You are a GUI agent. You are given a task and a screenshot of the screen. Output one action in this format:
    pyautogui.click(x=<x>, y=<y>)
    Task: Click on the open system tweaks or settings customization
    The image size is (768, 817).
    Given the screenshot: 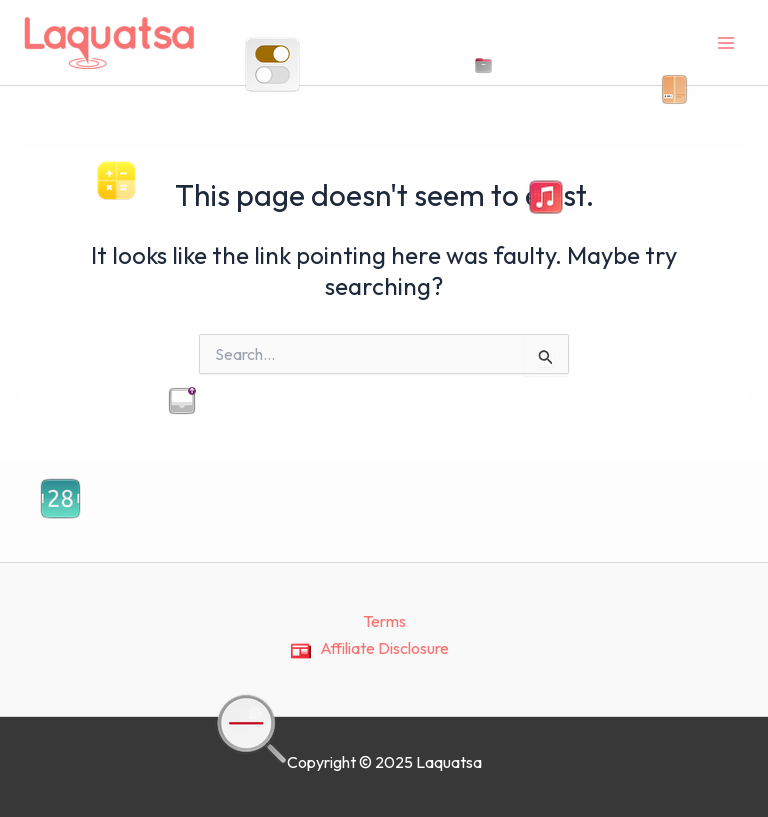 What is the action you would take?
    pyautogui.click(x=272, y=64)
    